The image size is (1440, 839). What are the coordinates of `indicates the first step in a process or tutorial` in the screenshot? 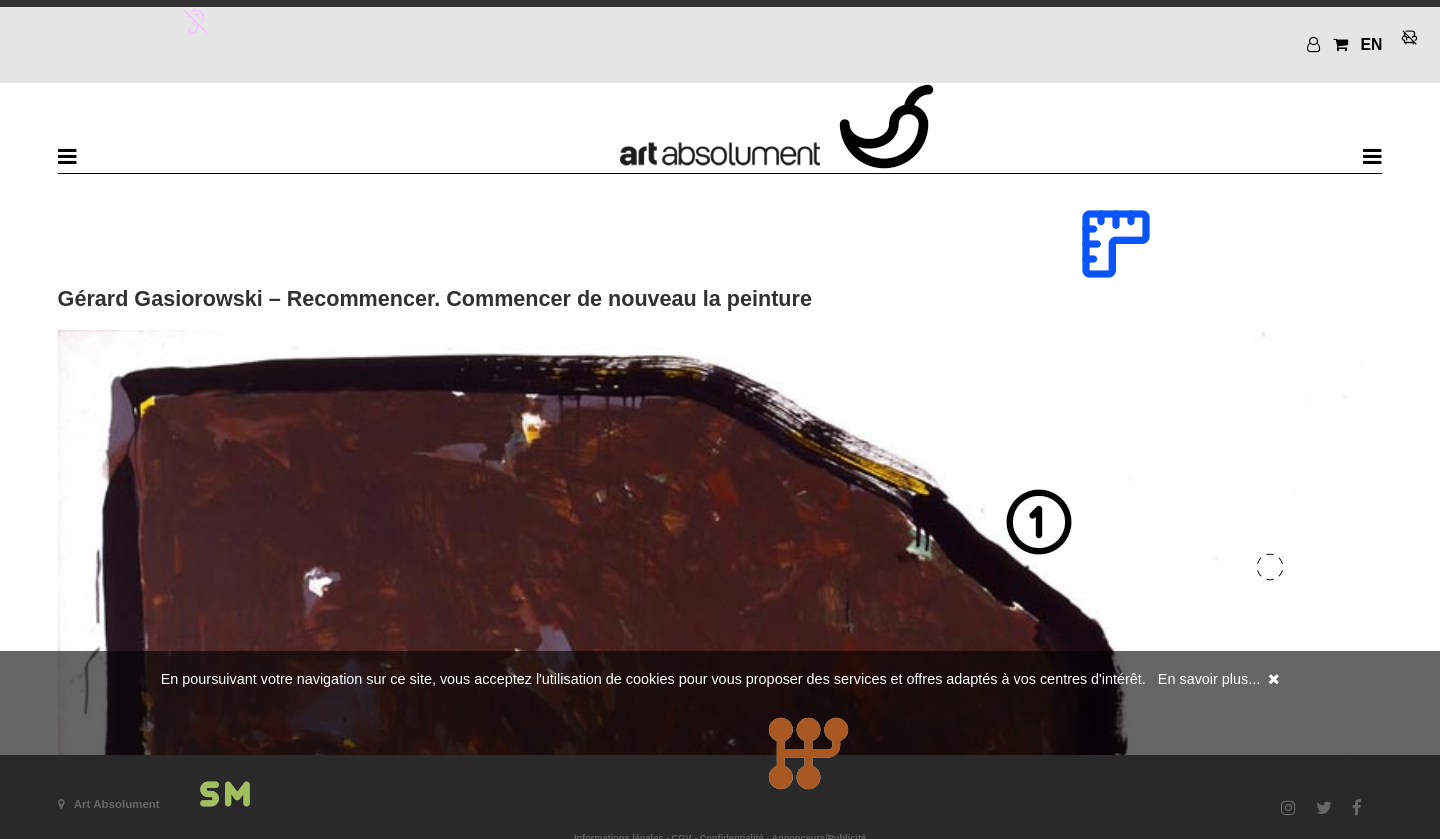 It's located at (1039, 522).